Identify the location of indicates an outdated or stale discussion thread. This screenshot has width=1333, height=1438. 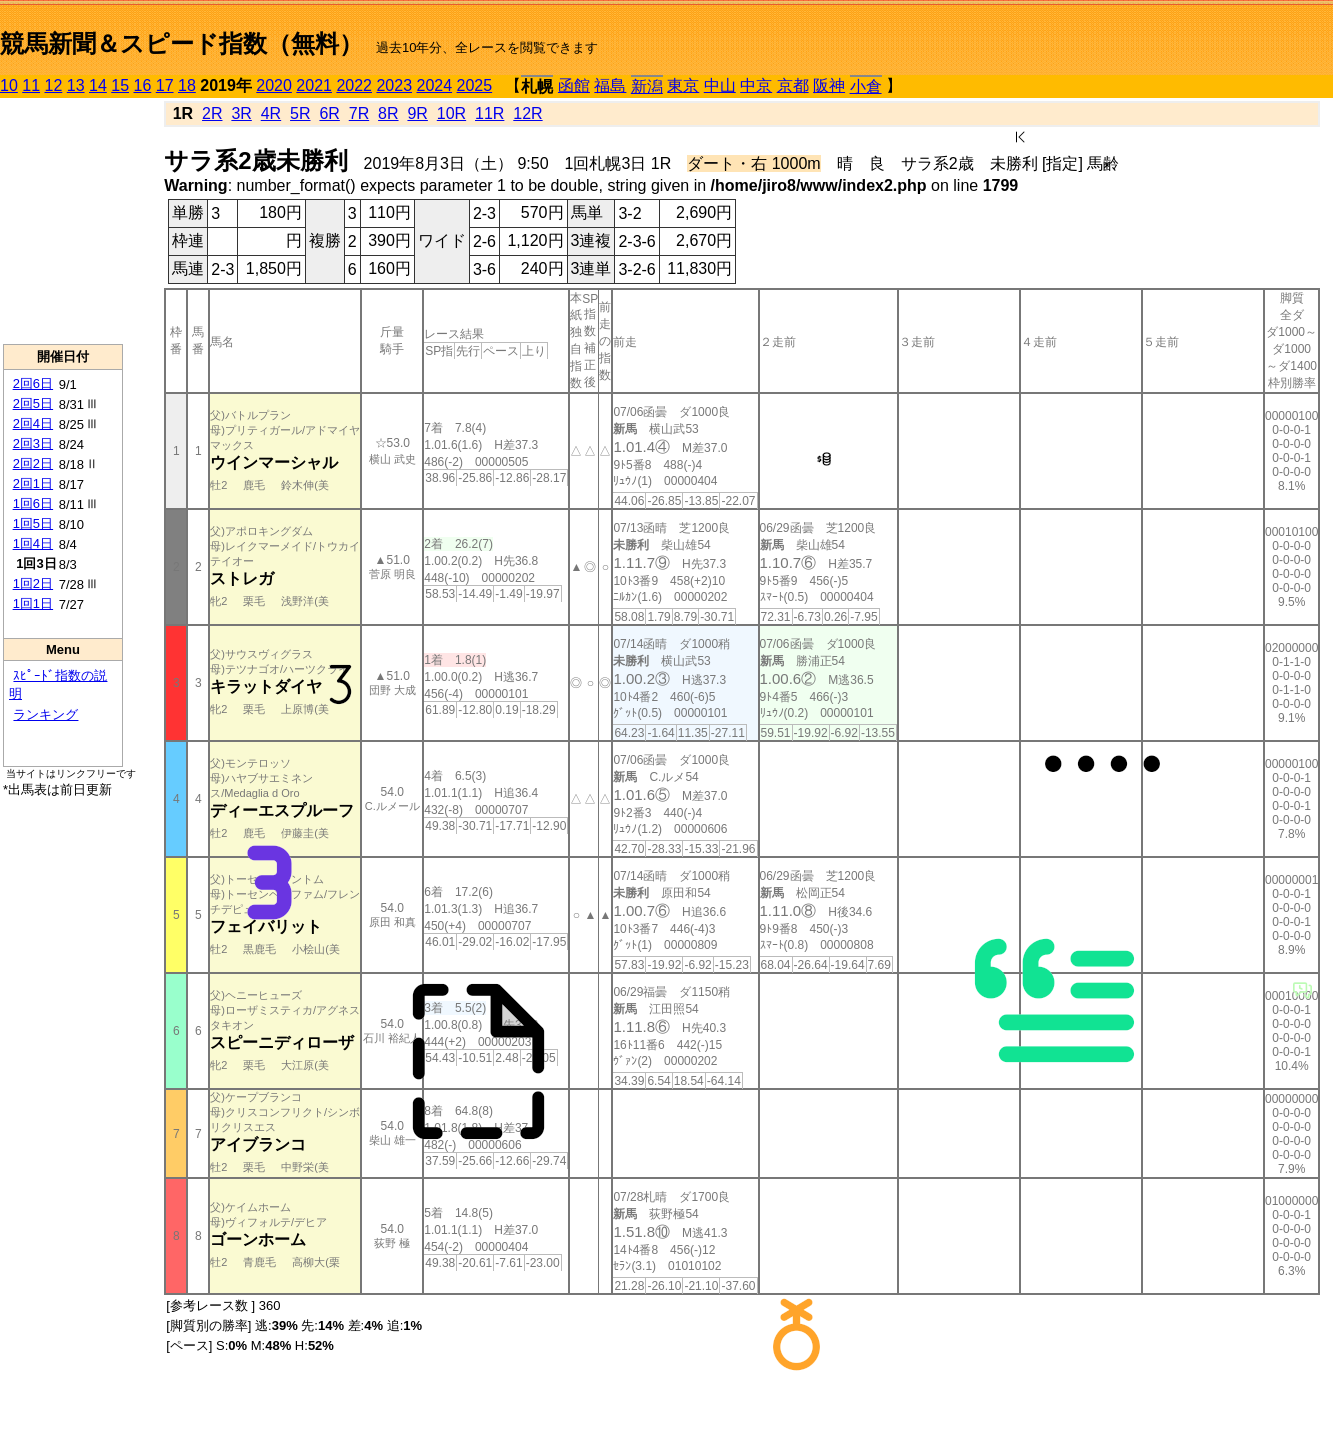
(1302, 990).